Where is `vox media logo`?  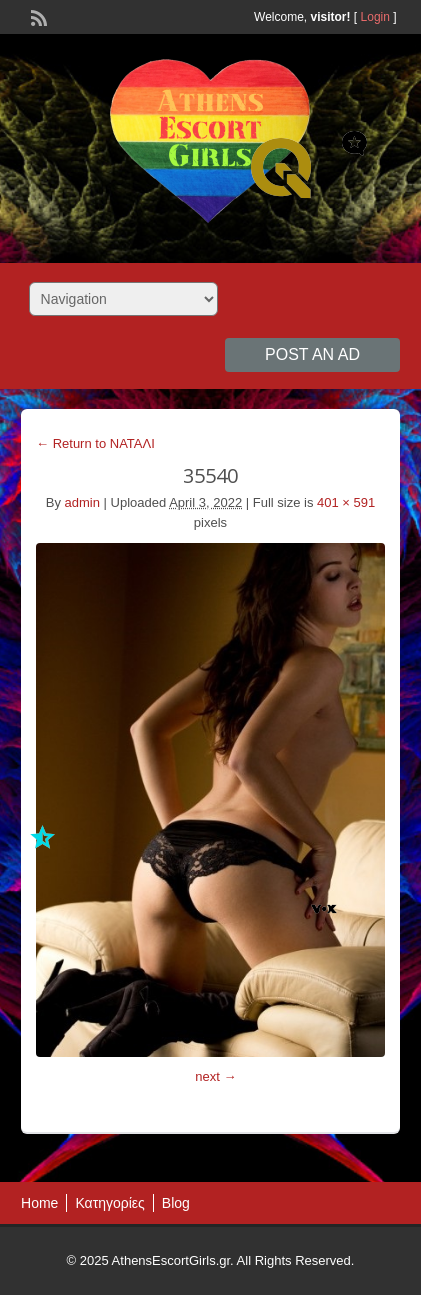
vox media logo is located at coordinates (324, 909).